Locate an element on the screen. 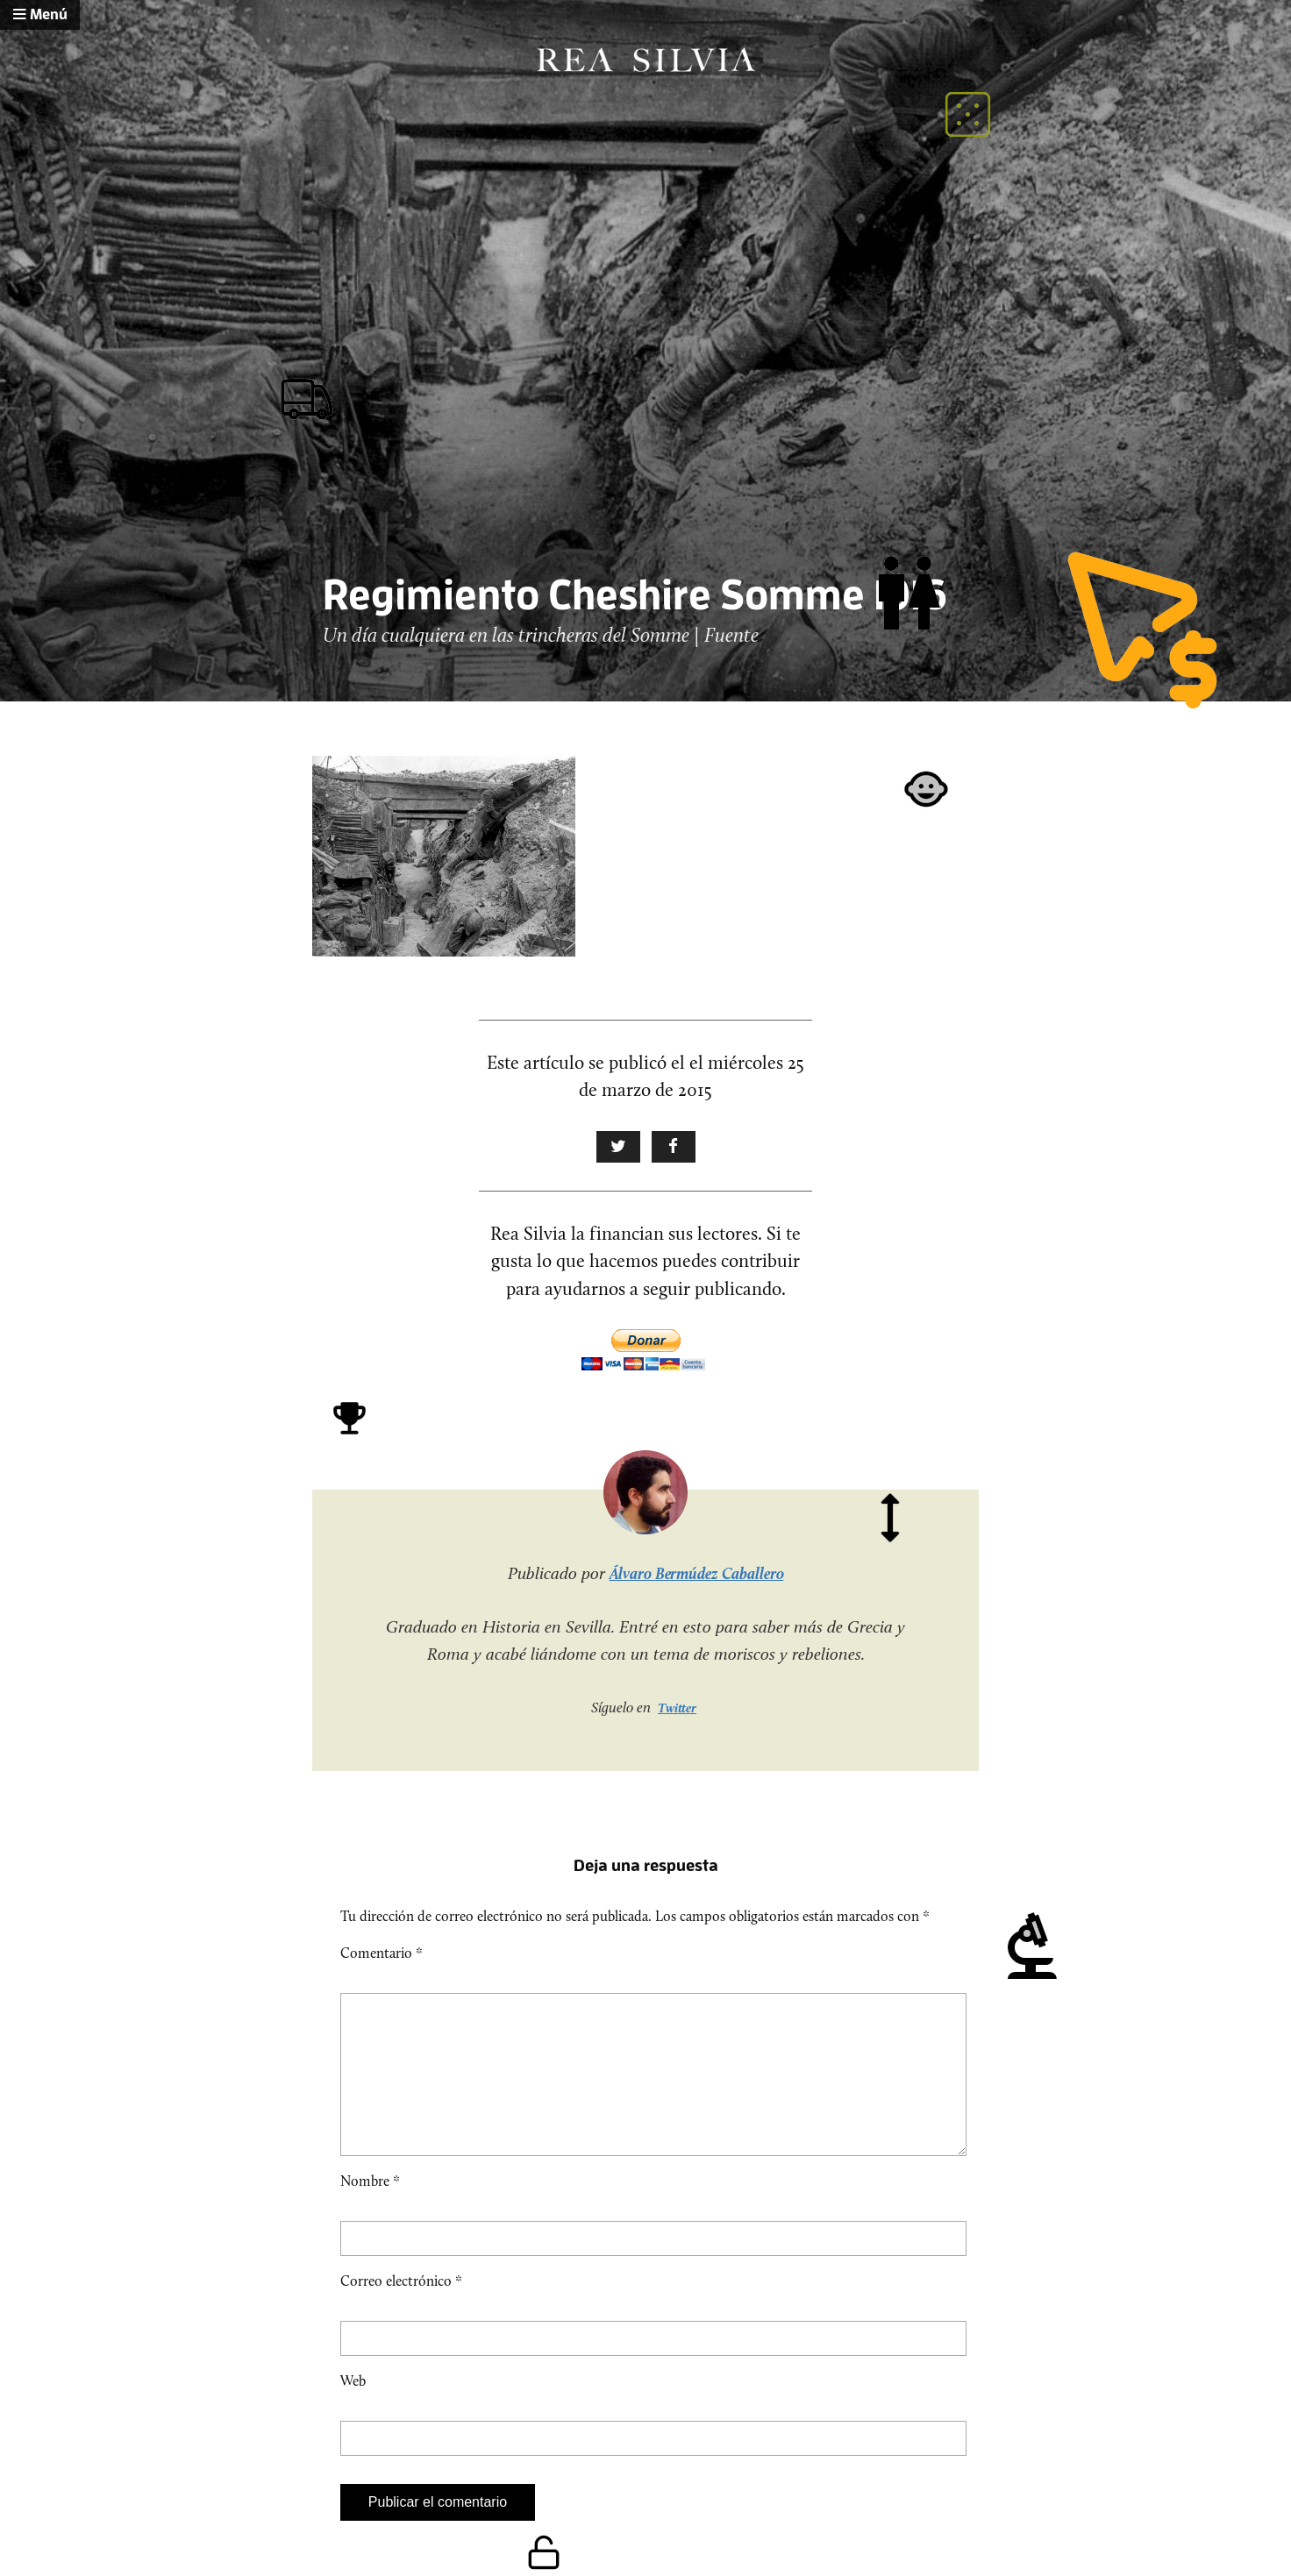 The width and height of the screenshot is (1291, 2576). view achievements or awards is located at coordinates (349, 1418).